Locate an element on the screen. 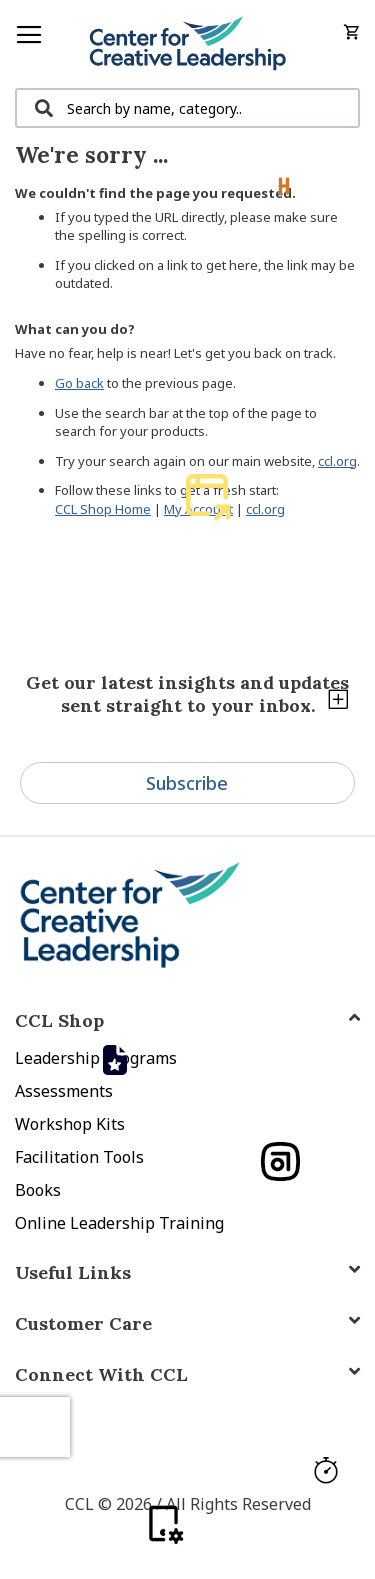 This screenshot has width=375, height=1579. add a new file or item is located at coordinates (339, 700).